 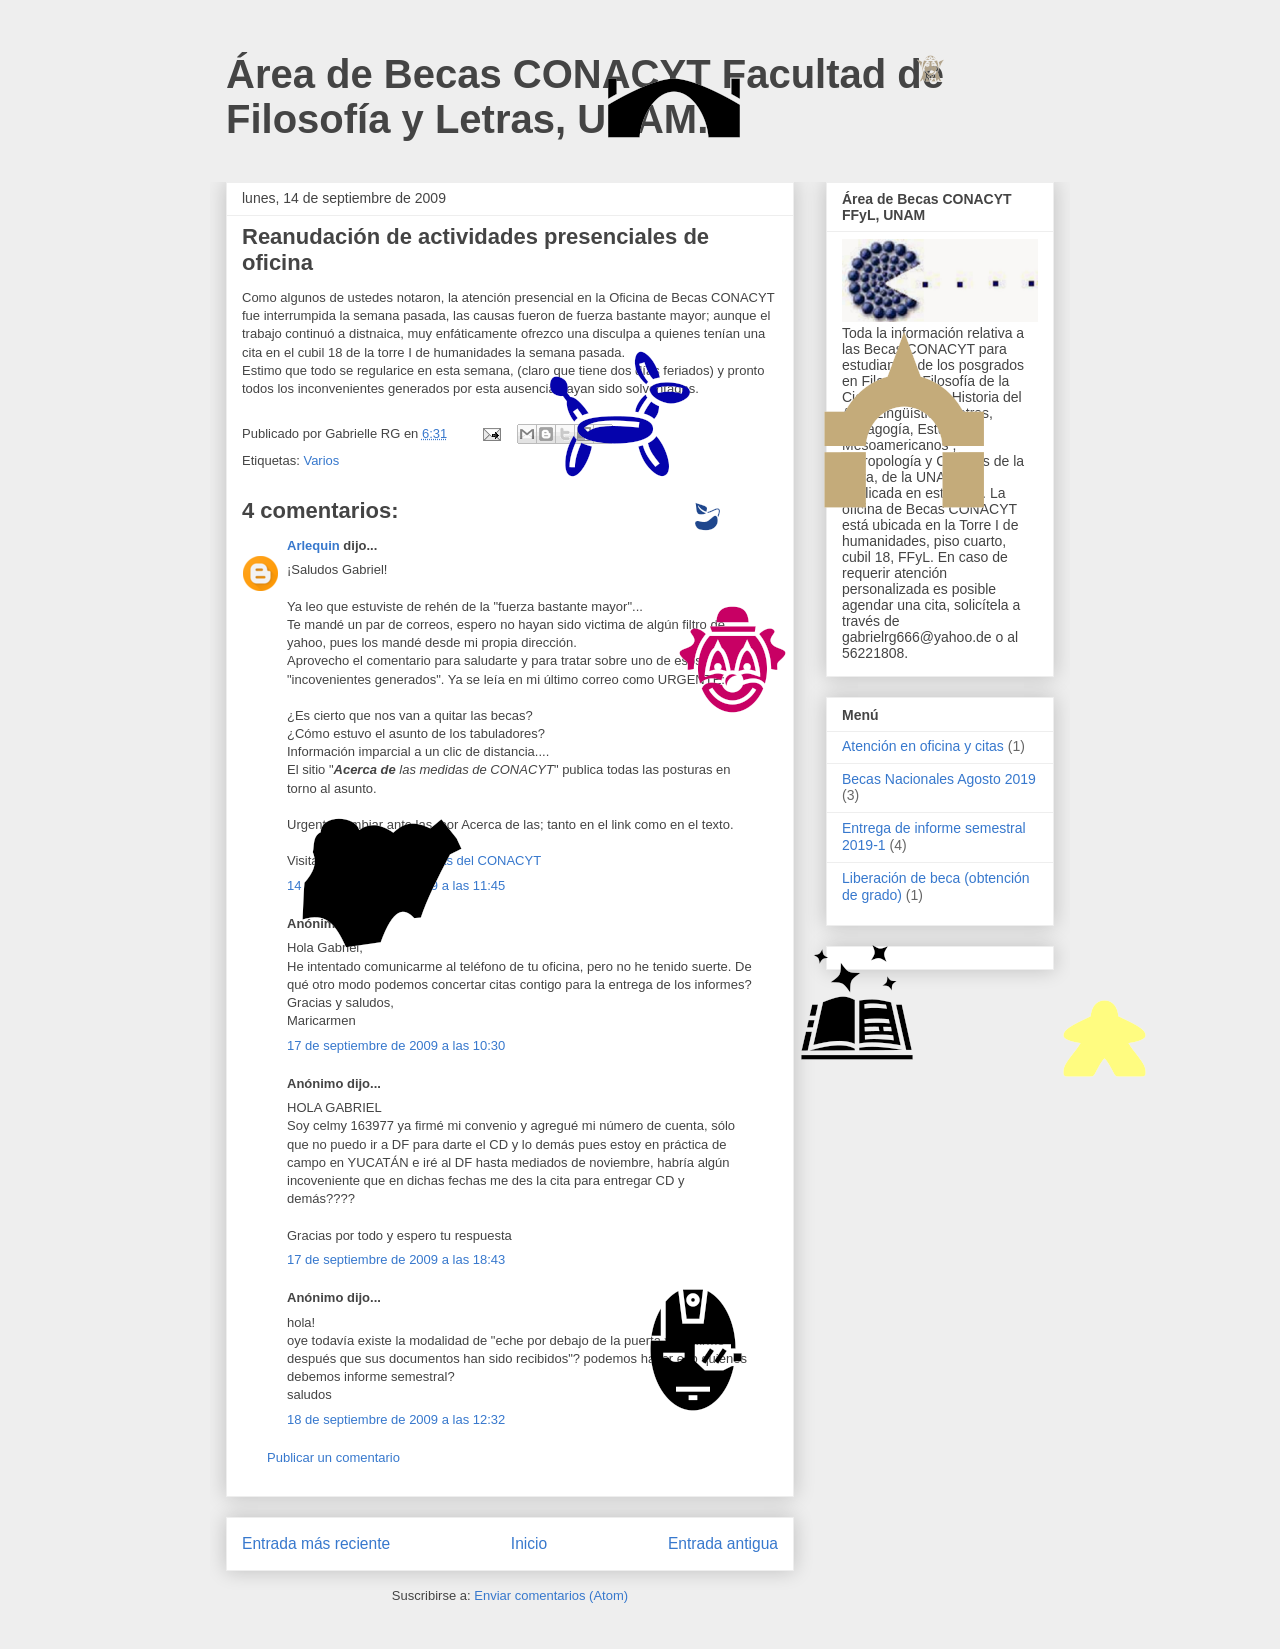 I want to click on open your spell book or magic abilities, so click(x=857, y=1002).